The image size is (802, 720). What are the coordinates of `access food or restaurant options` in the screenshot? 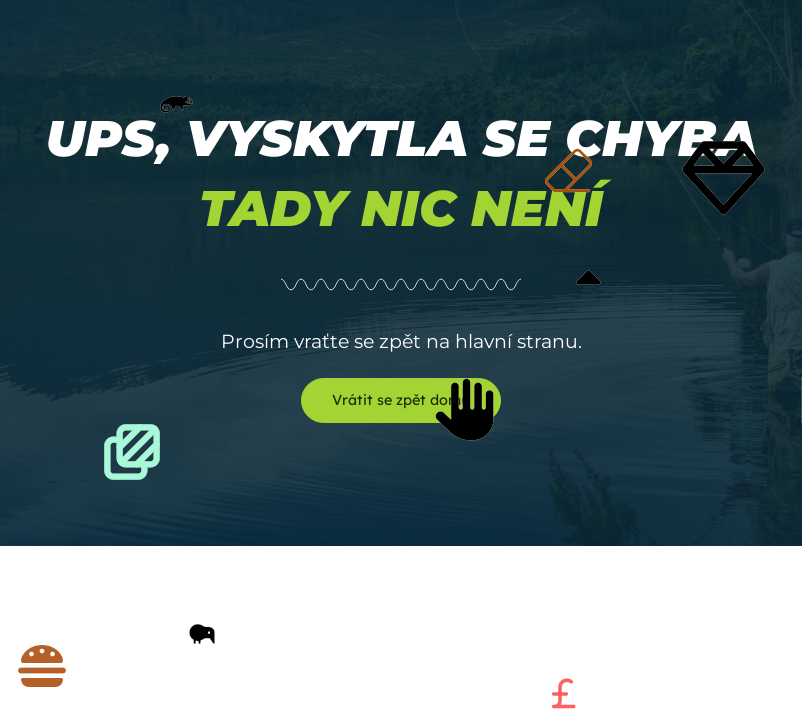 It's located at (42, 666).